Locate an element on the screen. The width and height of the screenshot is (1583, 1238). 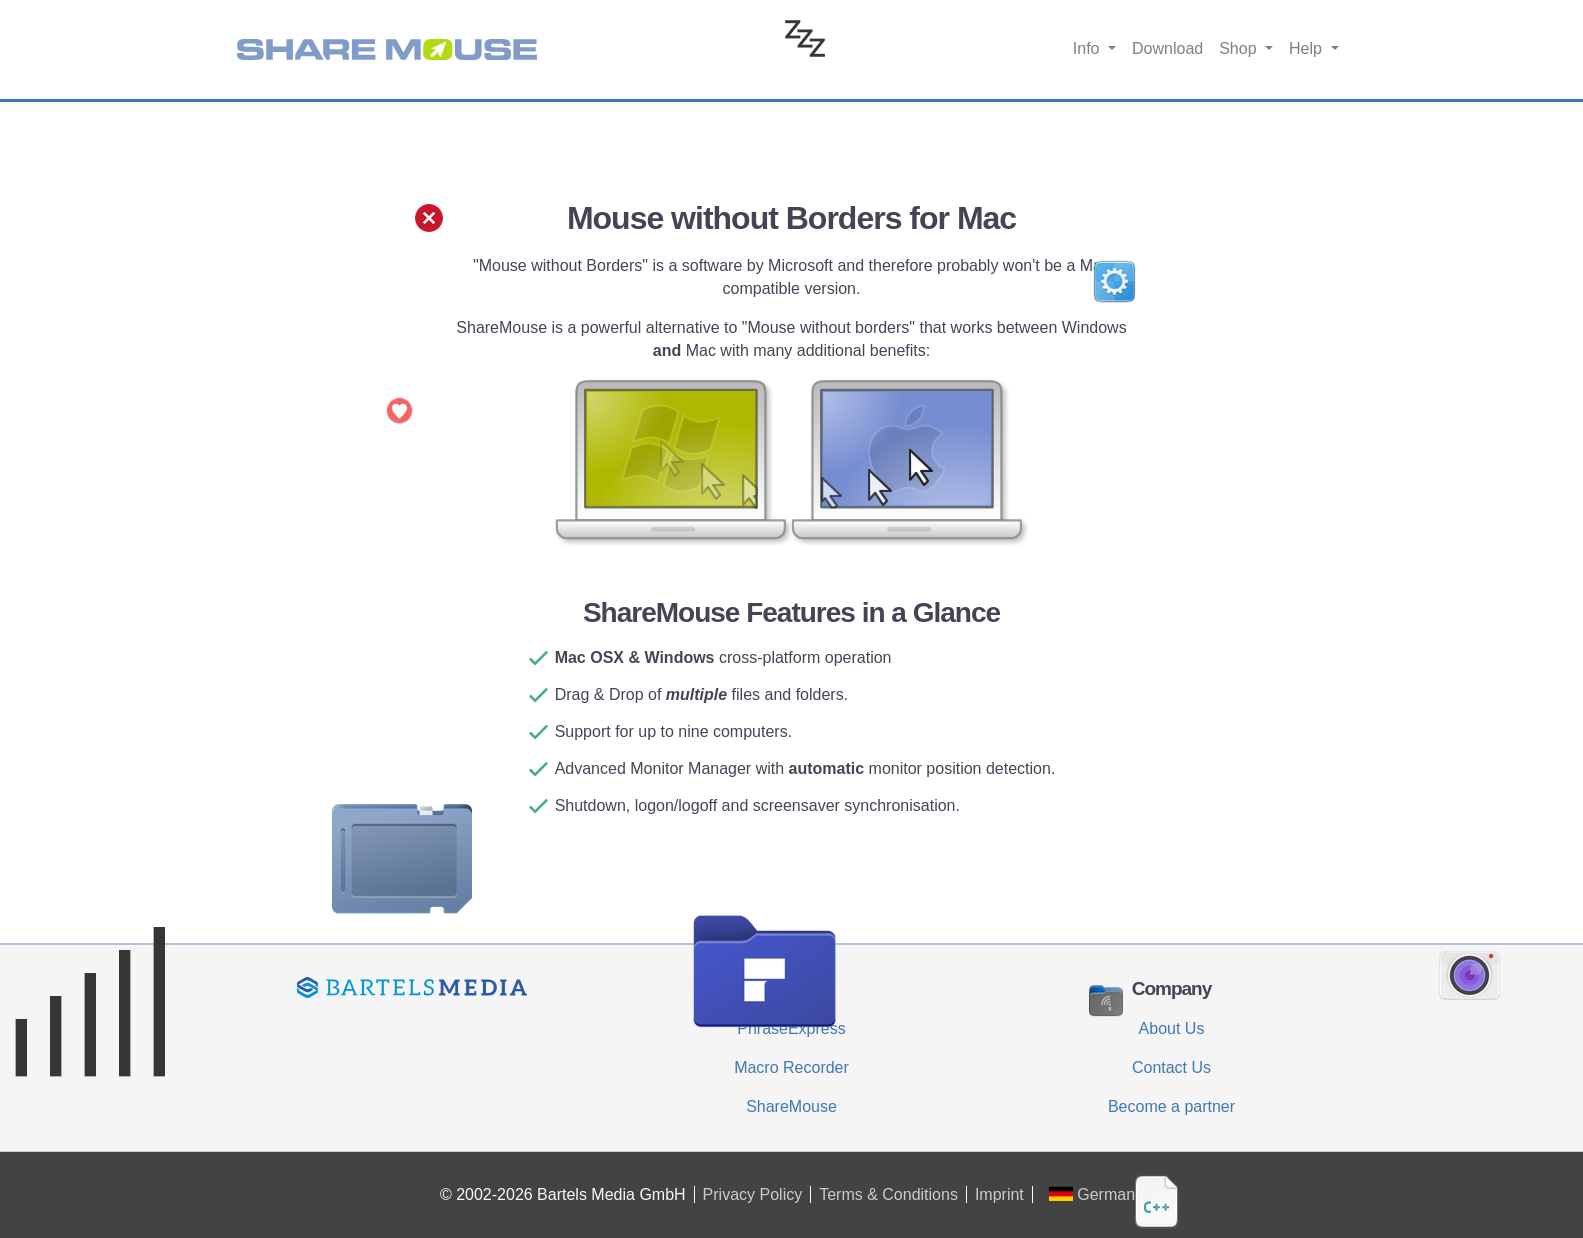
save the current file or document is located at coordinates (402, 861).